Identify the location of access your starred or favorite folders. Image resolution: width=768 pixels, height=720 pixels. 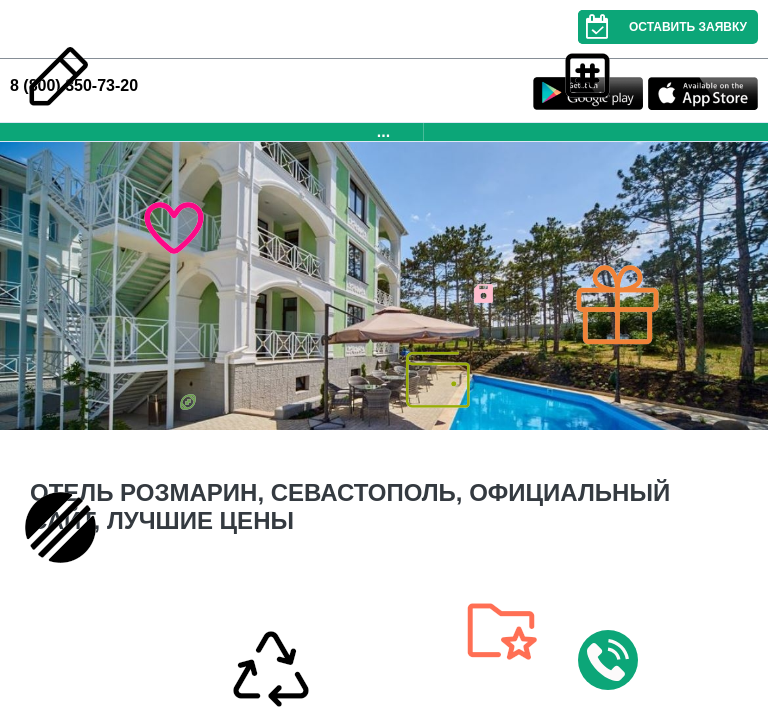
(501, 629).